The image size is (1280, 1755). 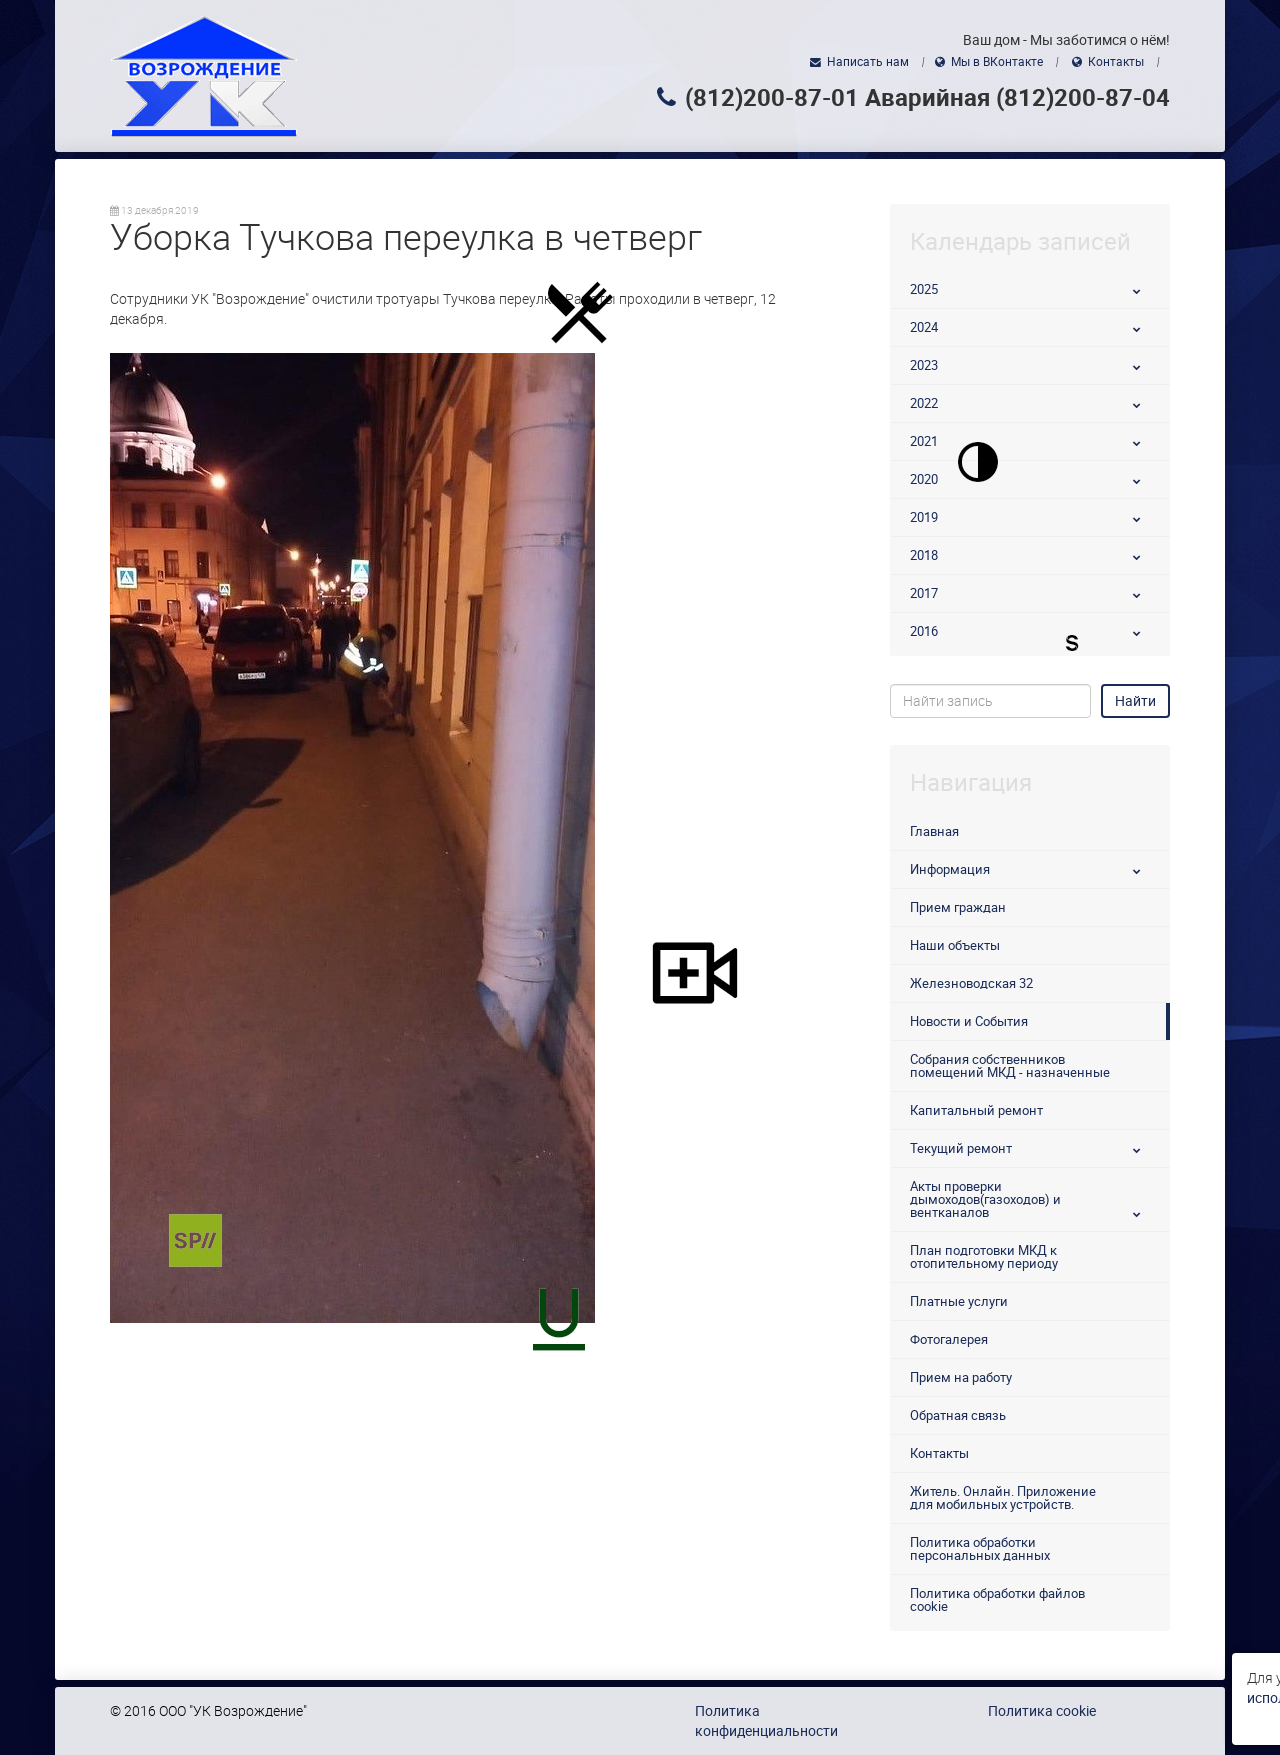 I want to click on stackpath company logo, so click(x=195, y=1240).